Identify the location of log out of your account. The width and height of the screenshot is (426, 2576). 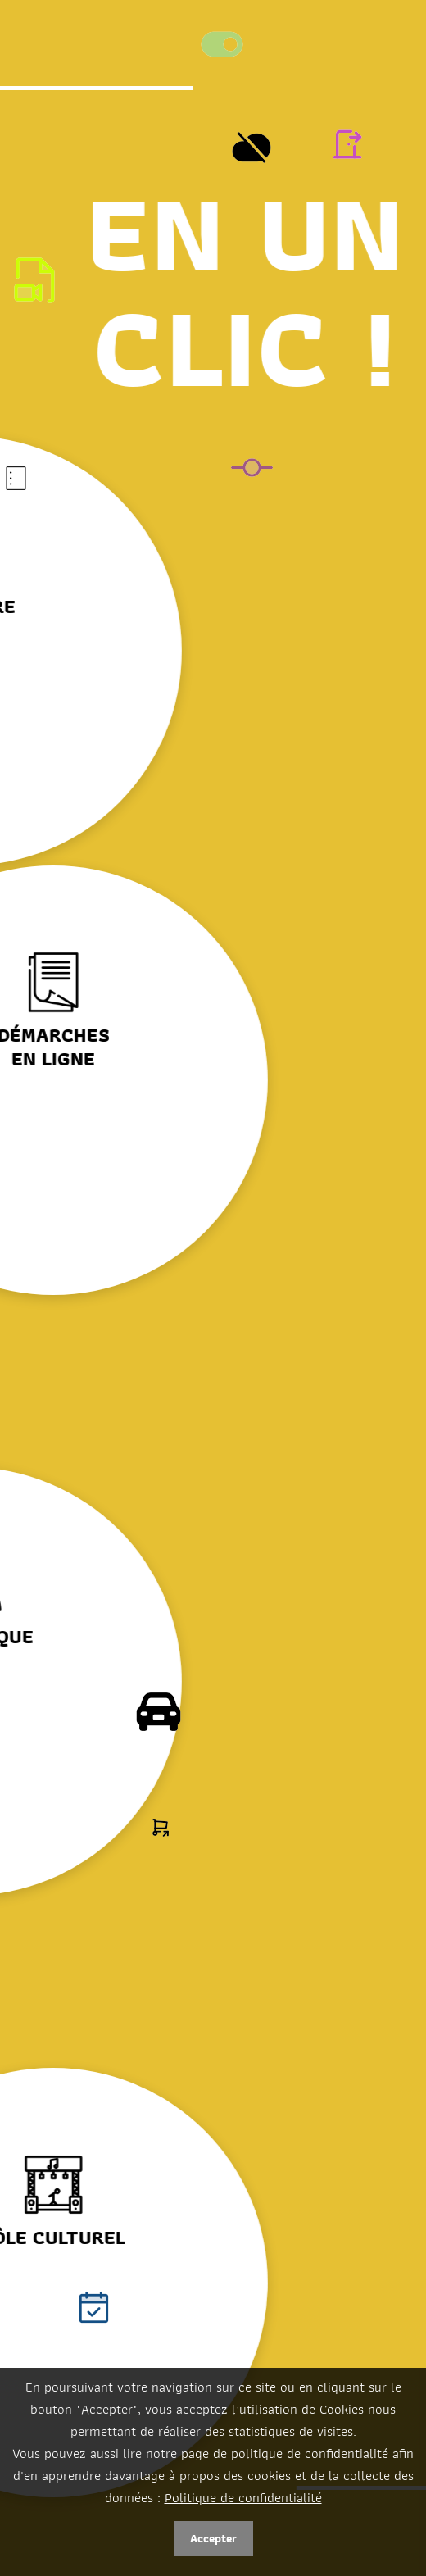
(347, 144).